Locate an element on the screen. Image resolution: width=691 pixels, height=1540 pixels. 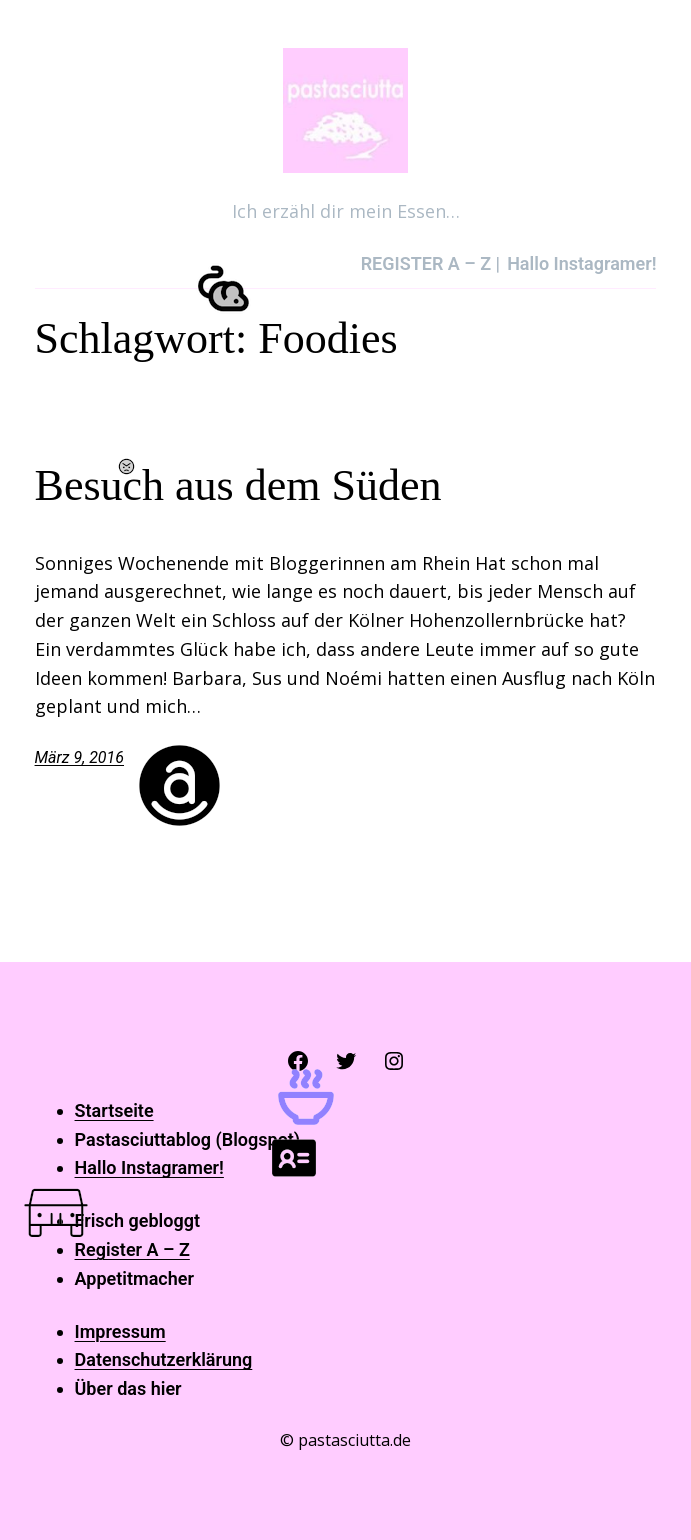
react with anger to a post or message is located at coordinates (126, 466).